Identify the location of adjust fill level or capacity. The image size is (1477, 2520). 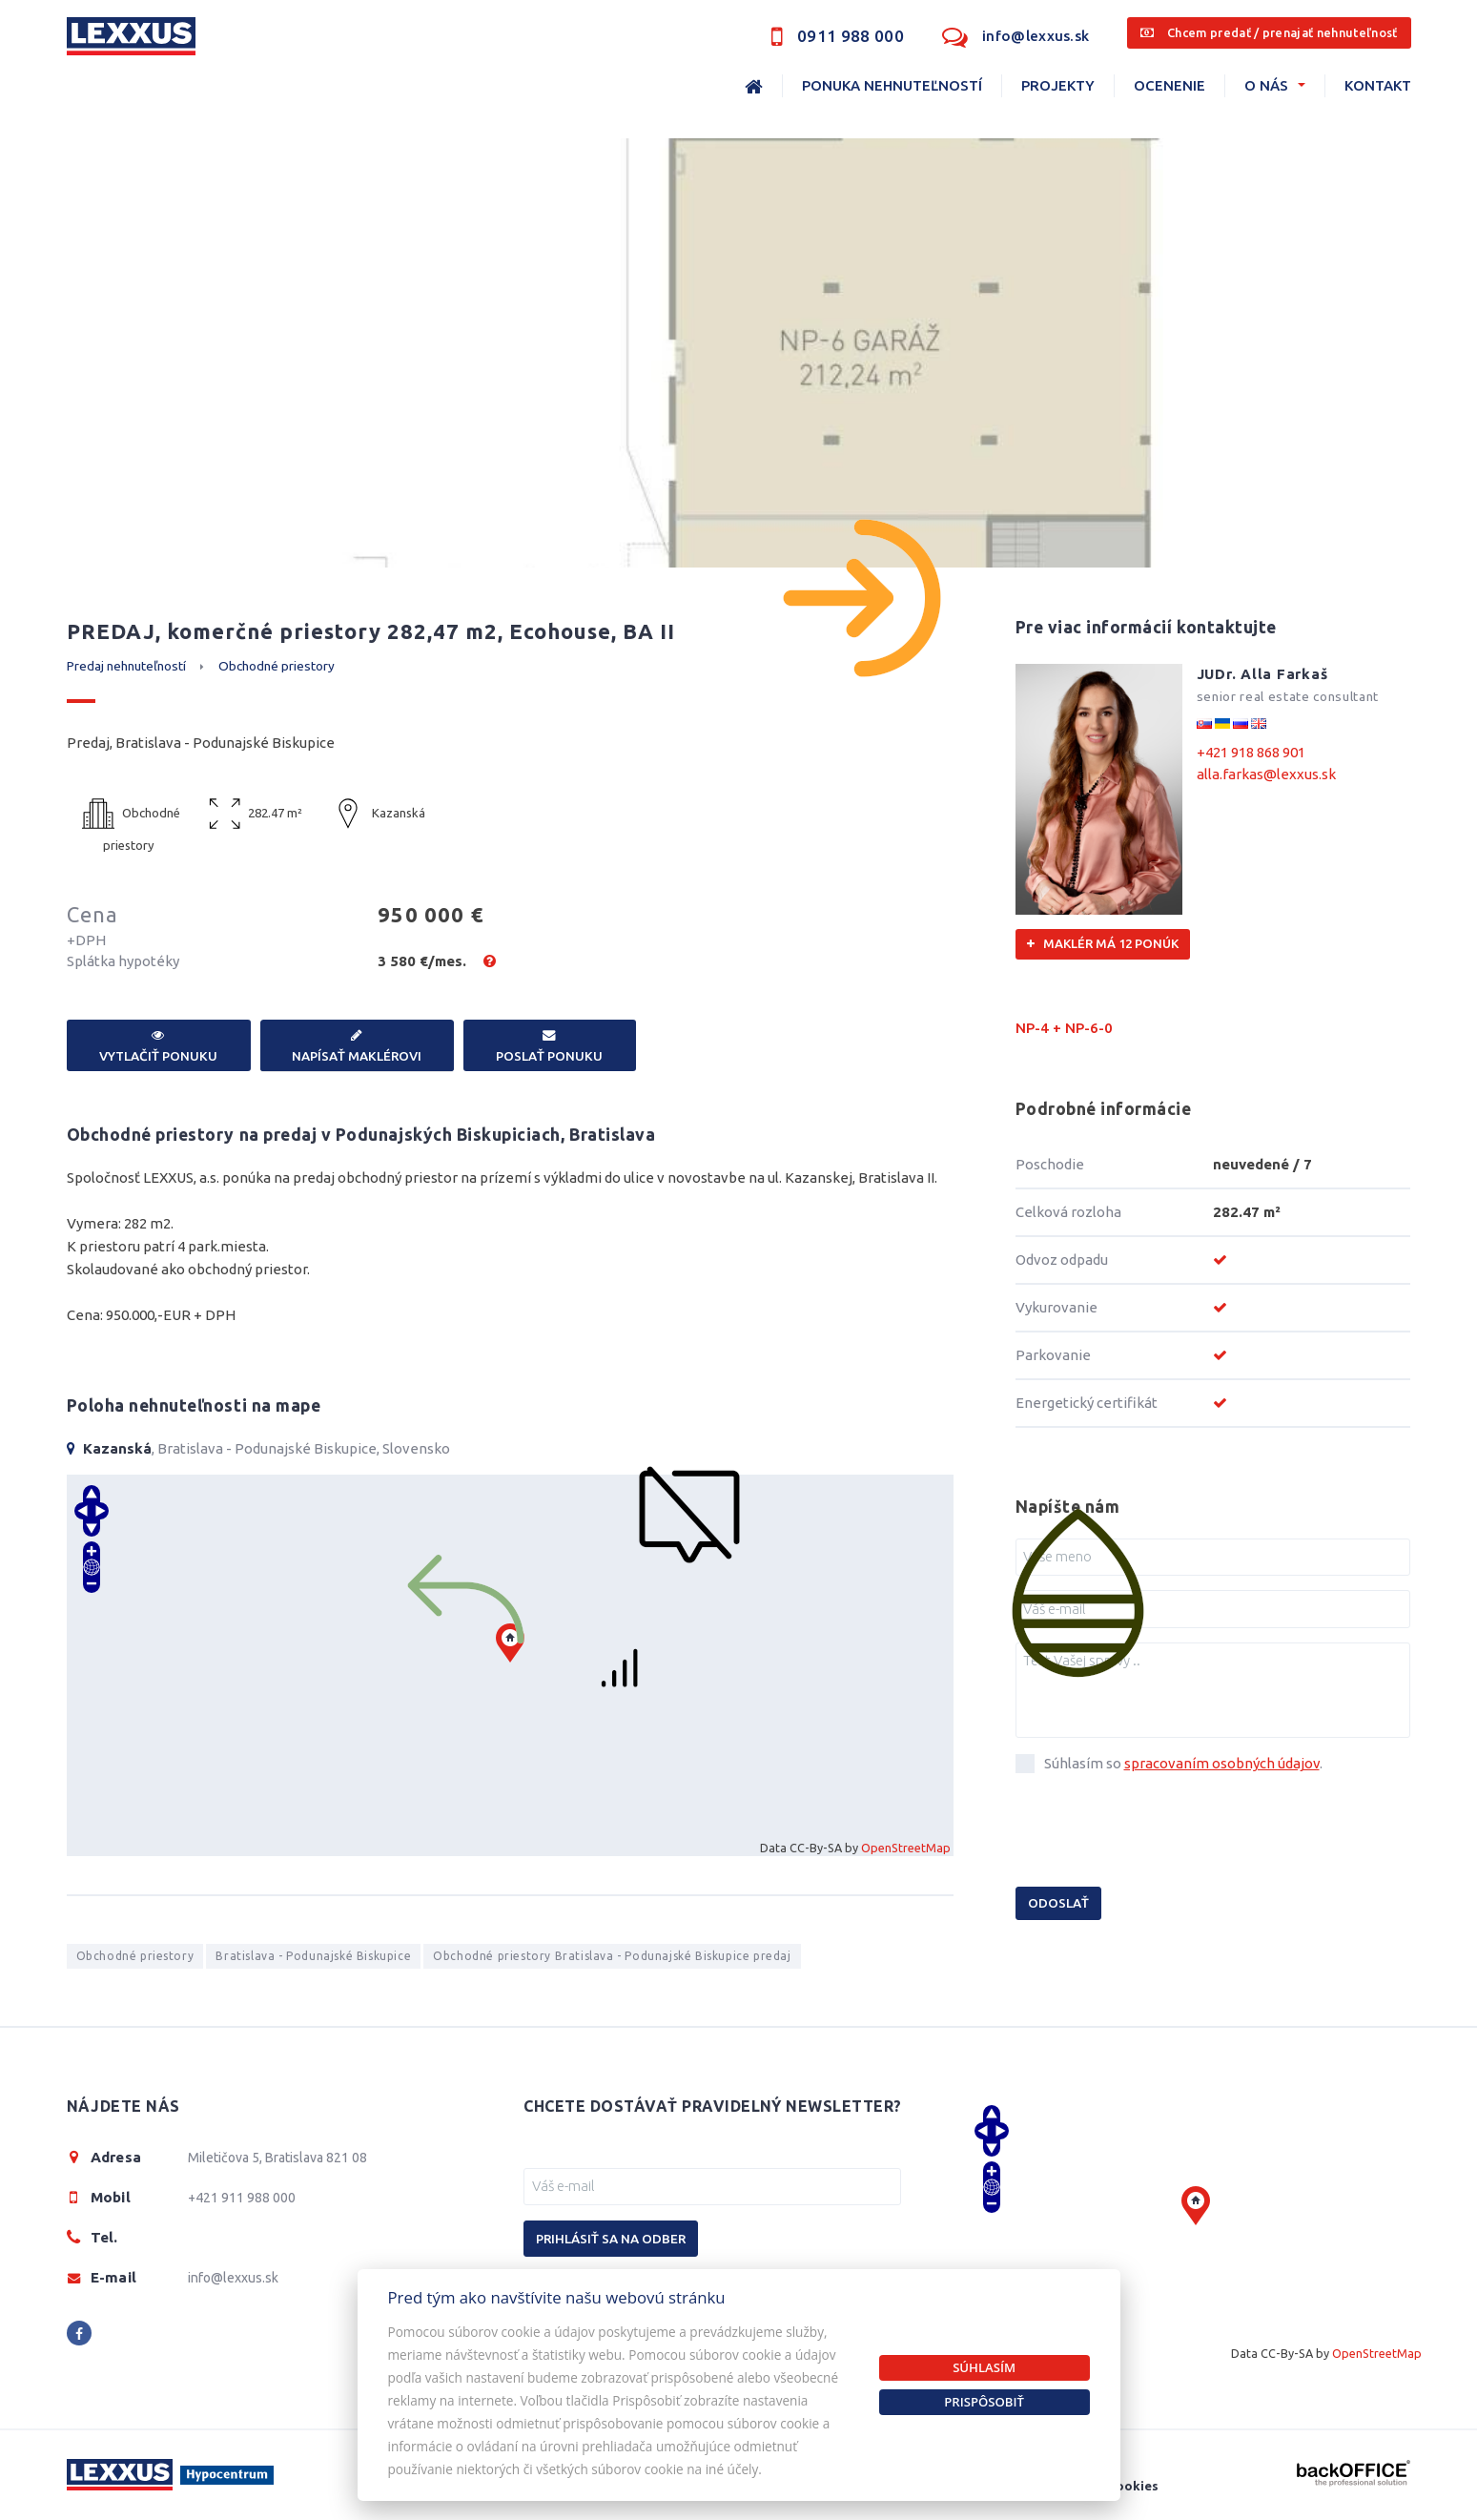
(1077, 1599).